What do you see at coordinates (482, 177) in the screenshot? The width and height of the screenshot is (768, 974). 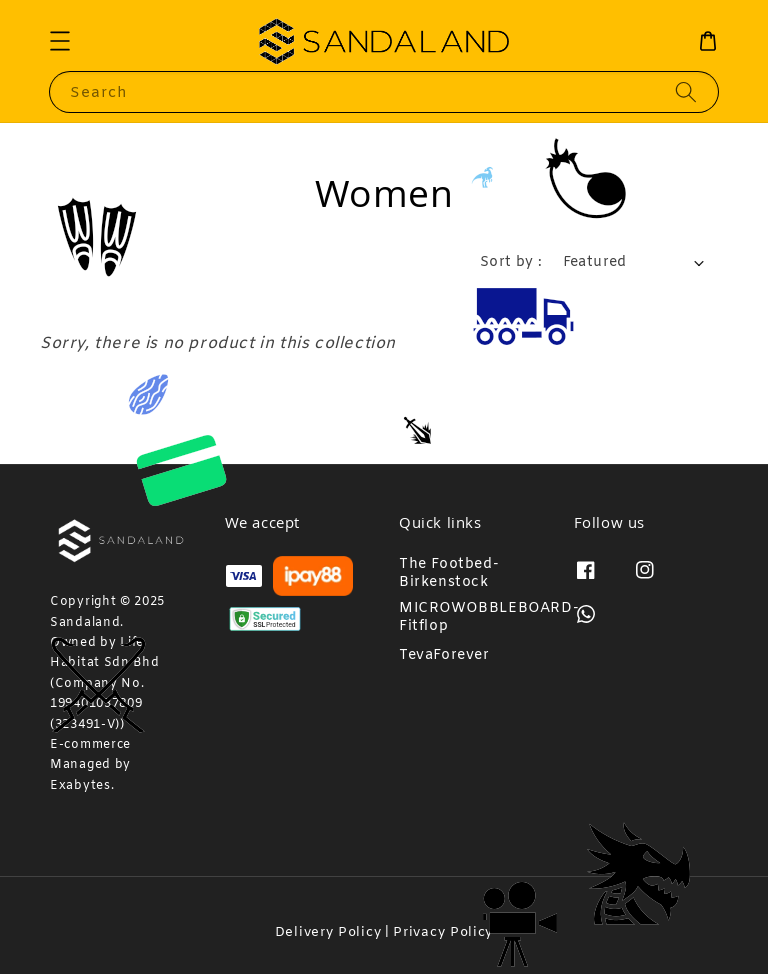 I see `select parasaurolophus dinosaur character` at bounding box center [482, 177].